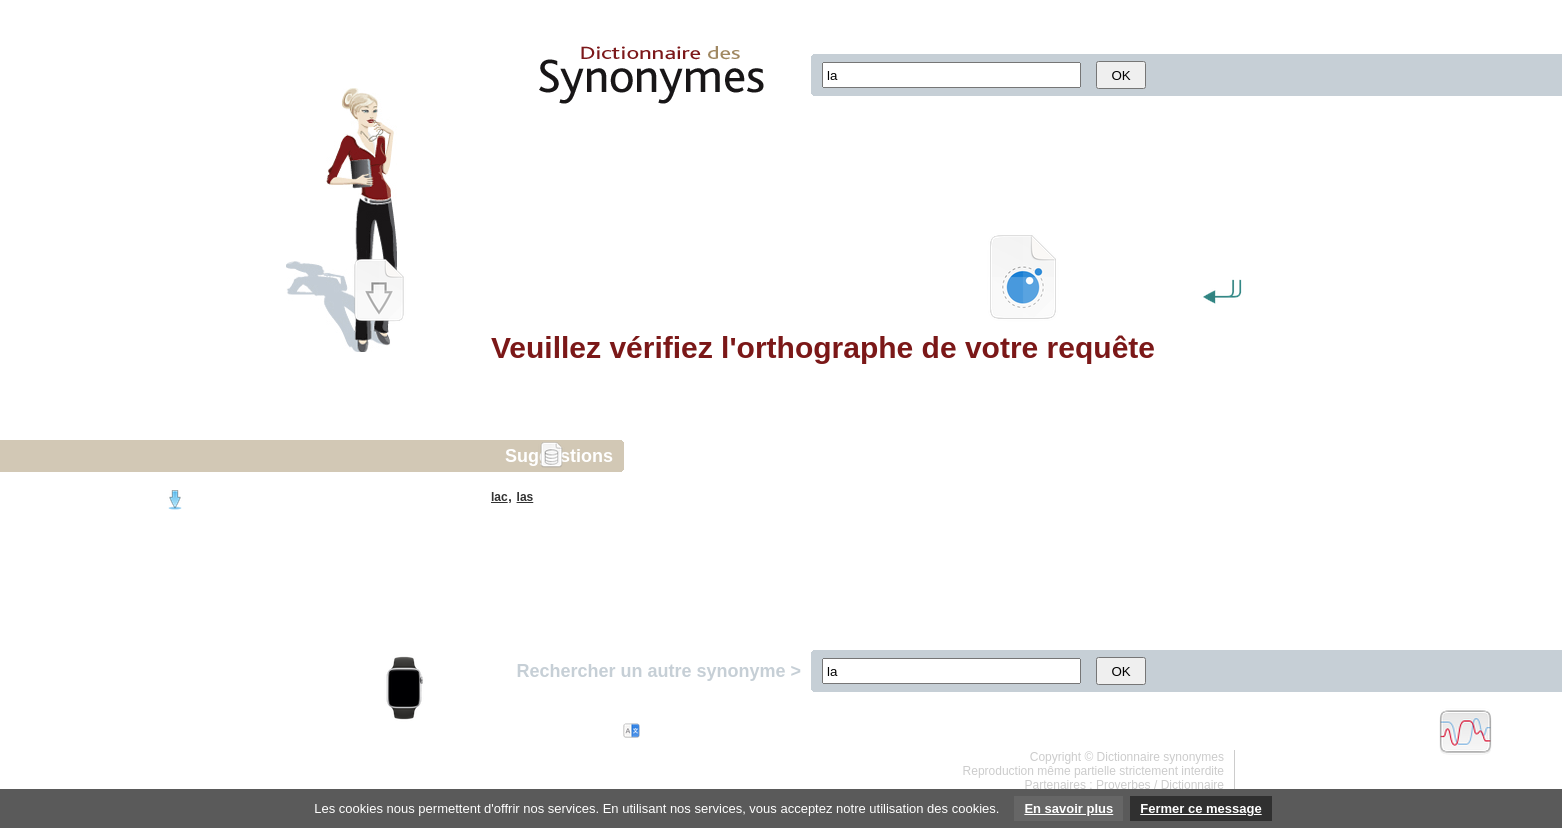 The image size is (1562, 828). What do you see at coordinates (1023, 277) in the screenshot?
I see `lua script file` at bounding box center [1023, 277].